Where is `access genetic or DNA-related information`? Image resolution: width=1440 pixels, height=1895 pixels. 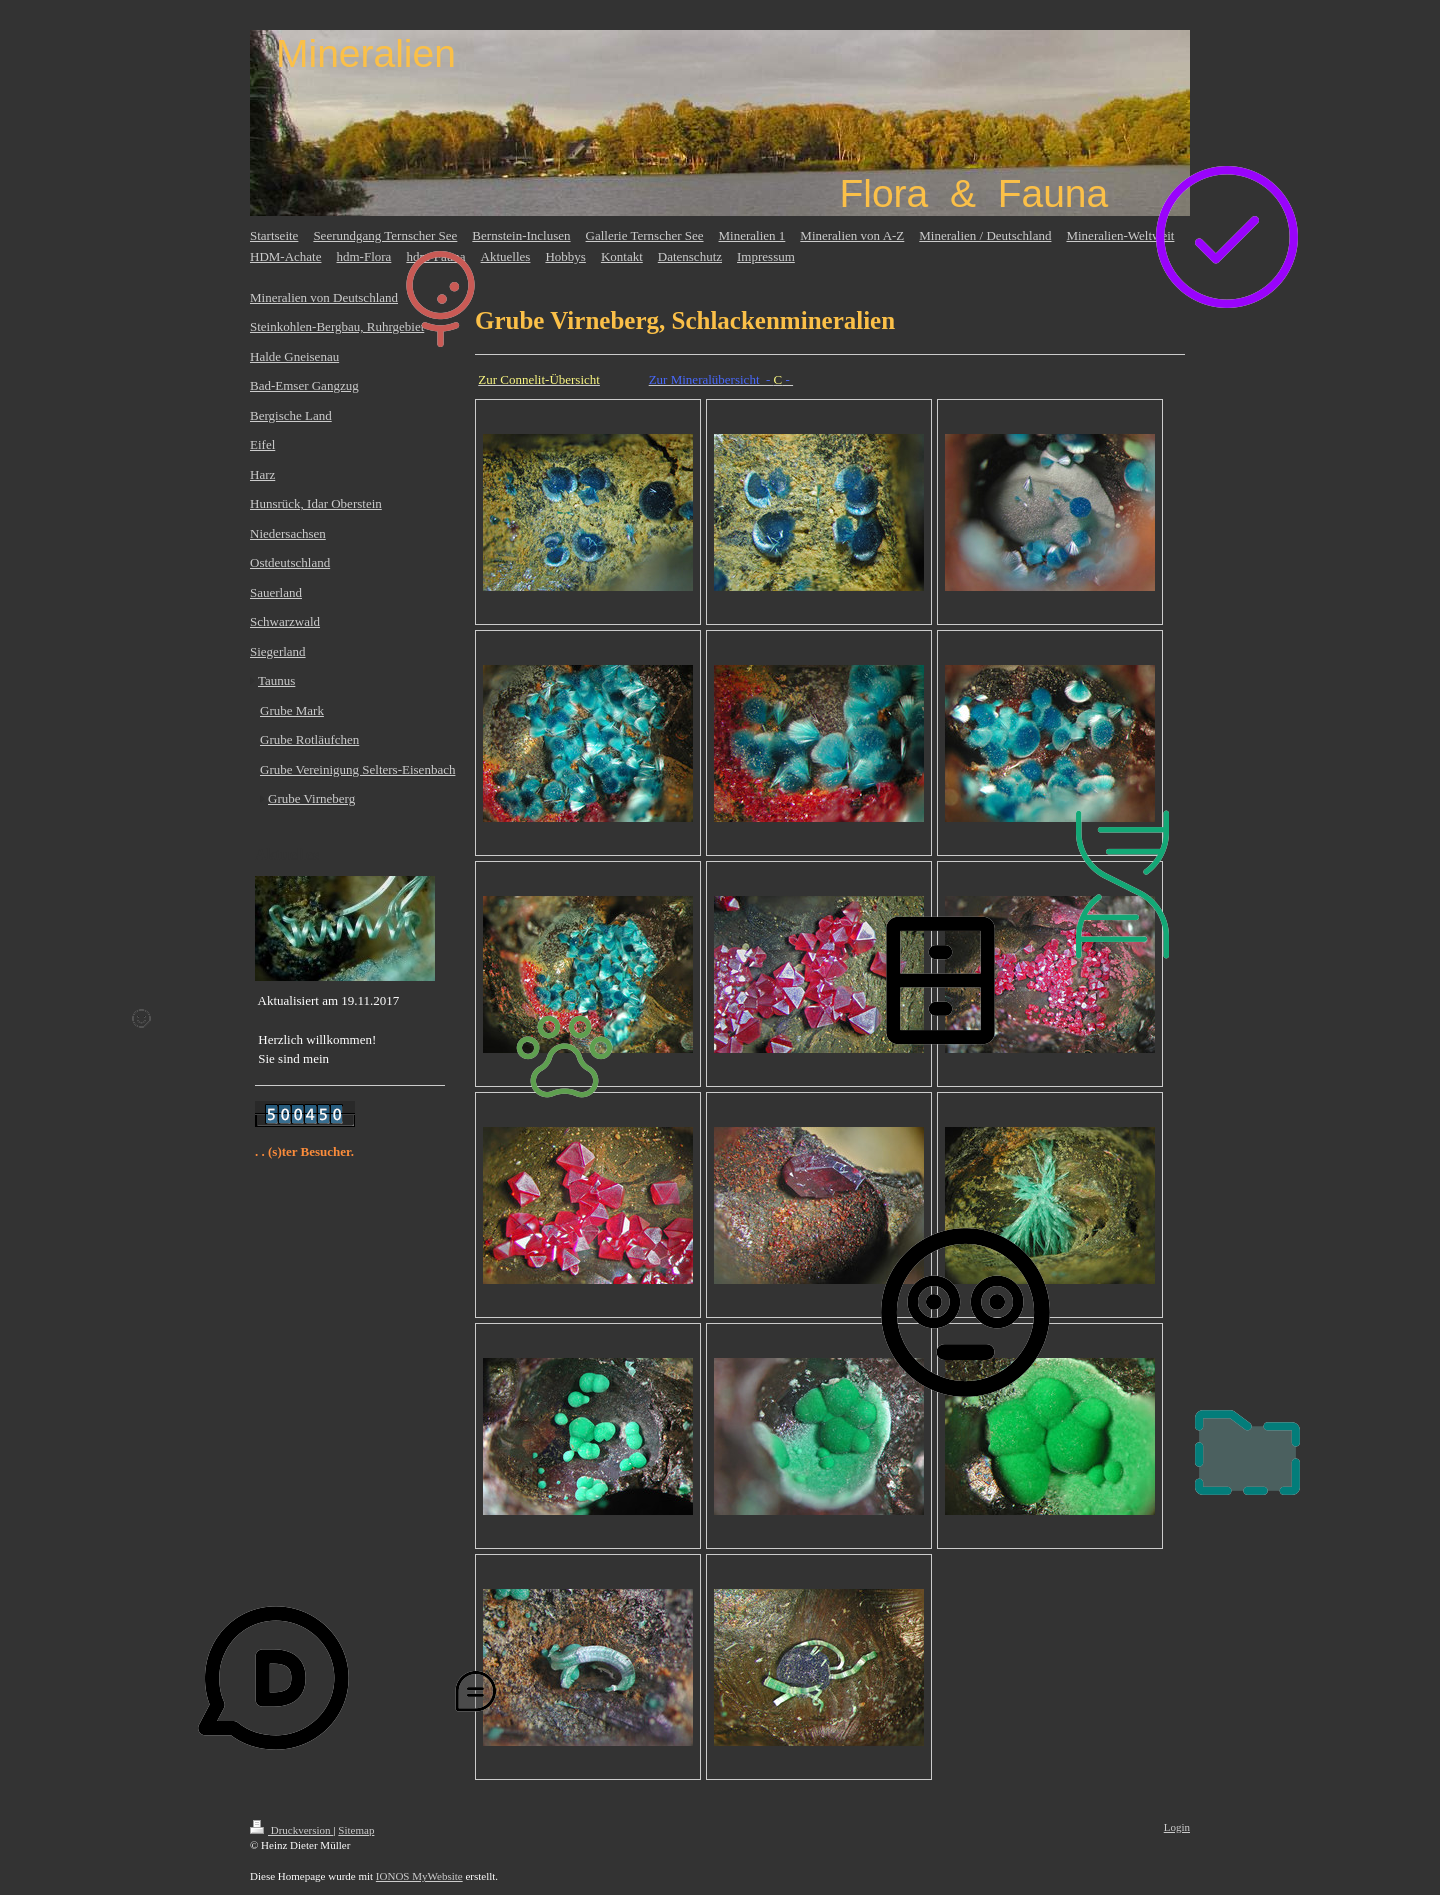
access genetic or DNA-related information is located at coordinates (1122, 884).